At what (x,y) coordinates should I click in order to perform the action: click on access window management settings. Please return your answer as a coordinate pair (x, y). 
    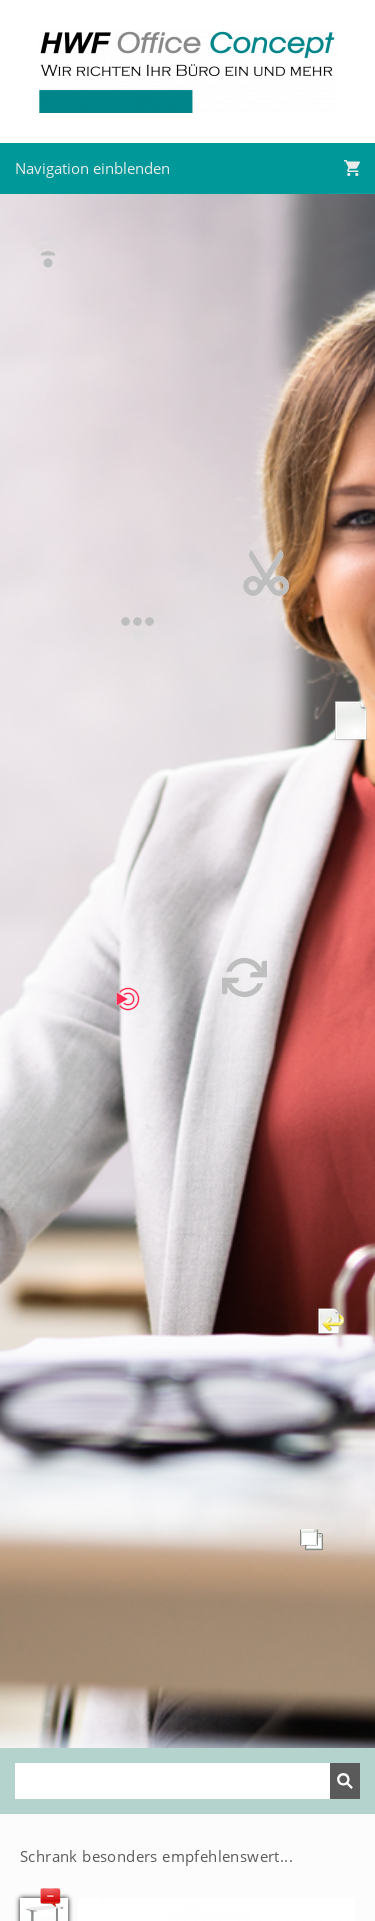
    Looking at the image, I should click on (311, 1539).